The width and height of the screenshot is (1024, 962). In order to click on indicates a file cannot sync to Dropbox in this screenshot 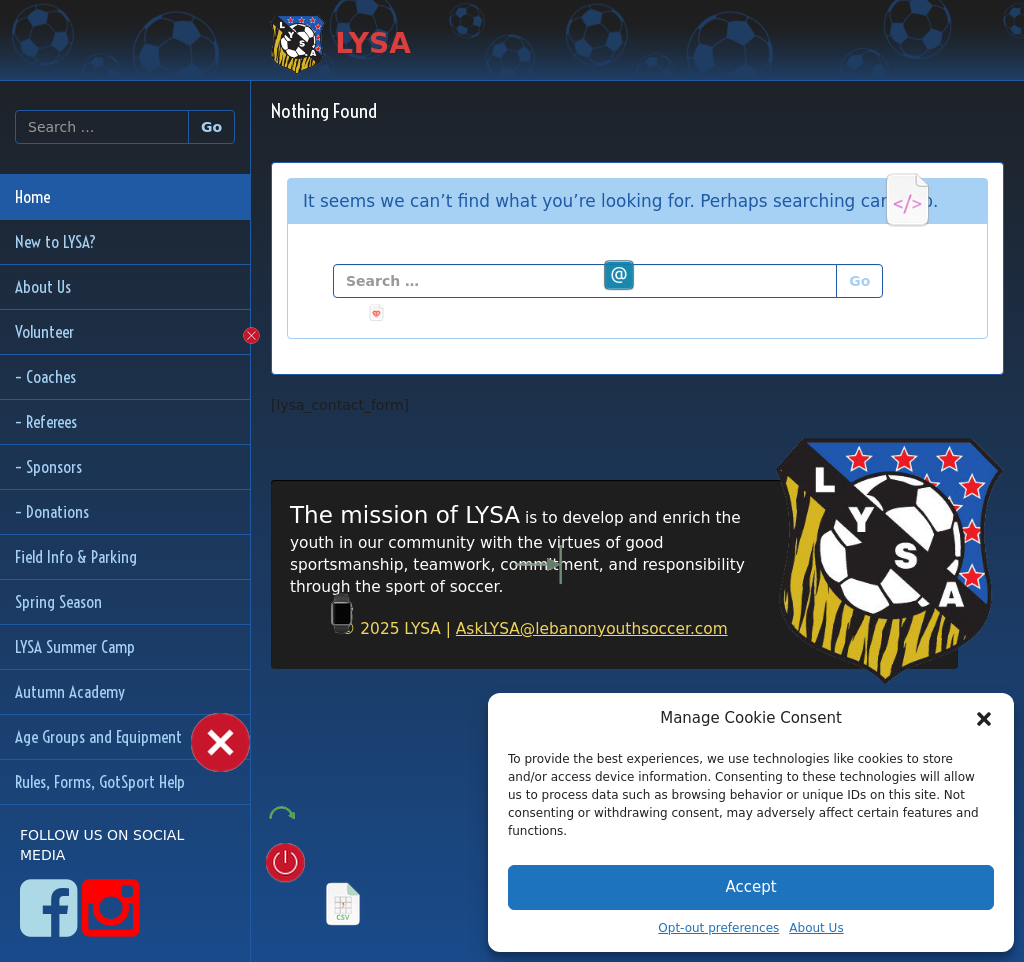, I will do `click(251, 335)`.